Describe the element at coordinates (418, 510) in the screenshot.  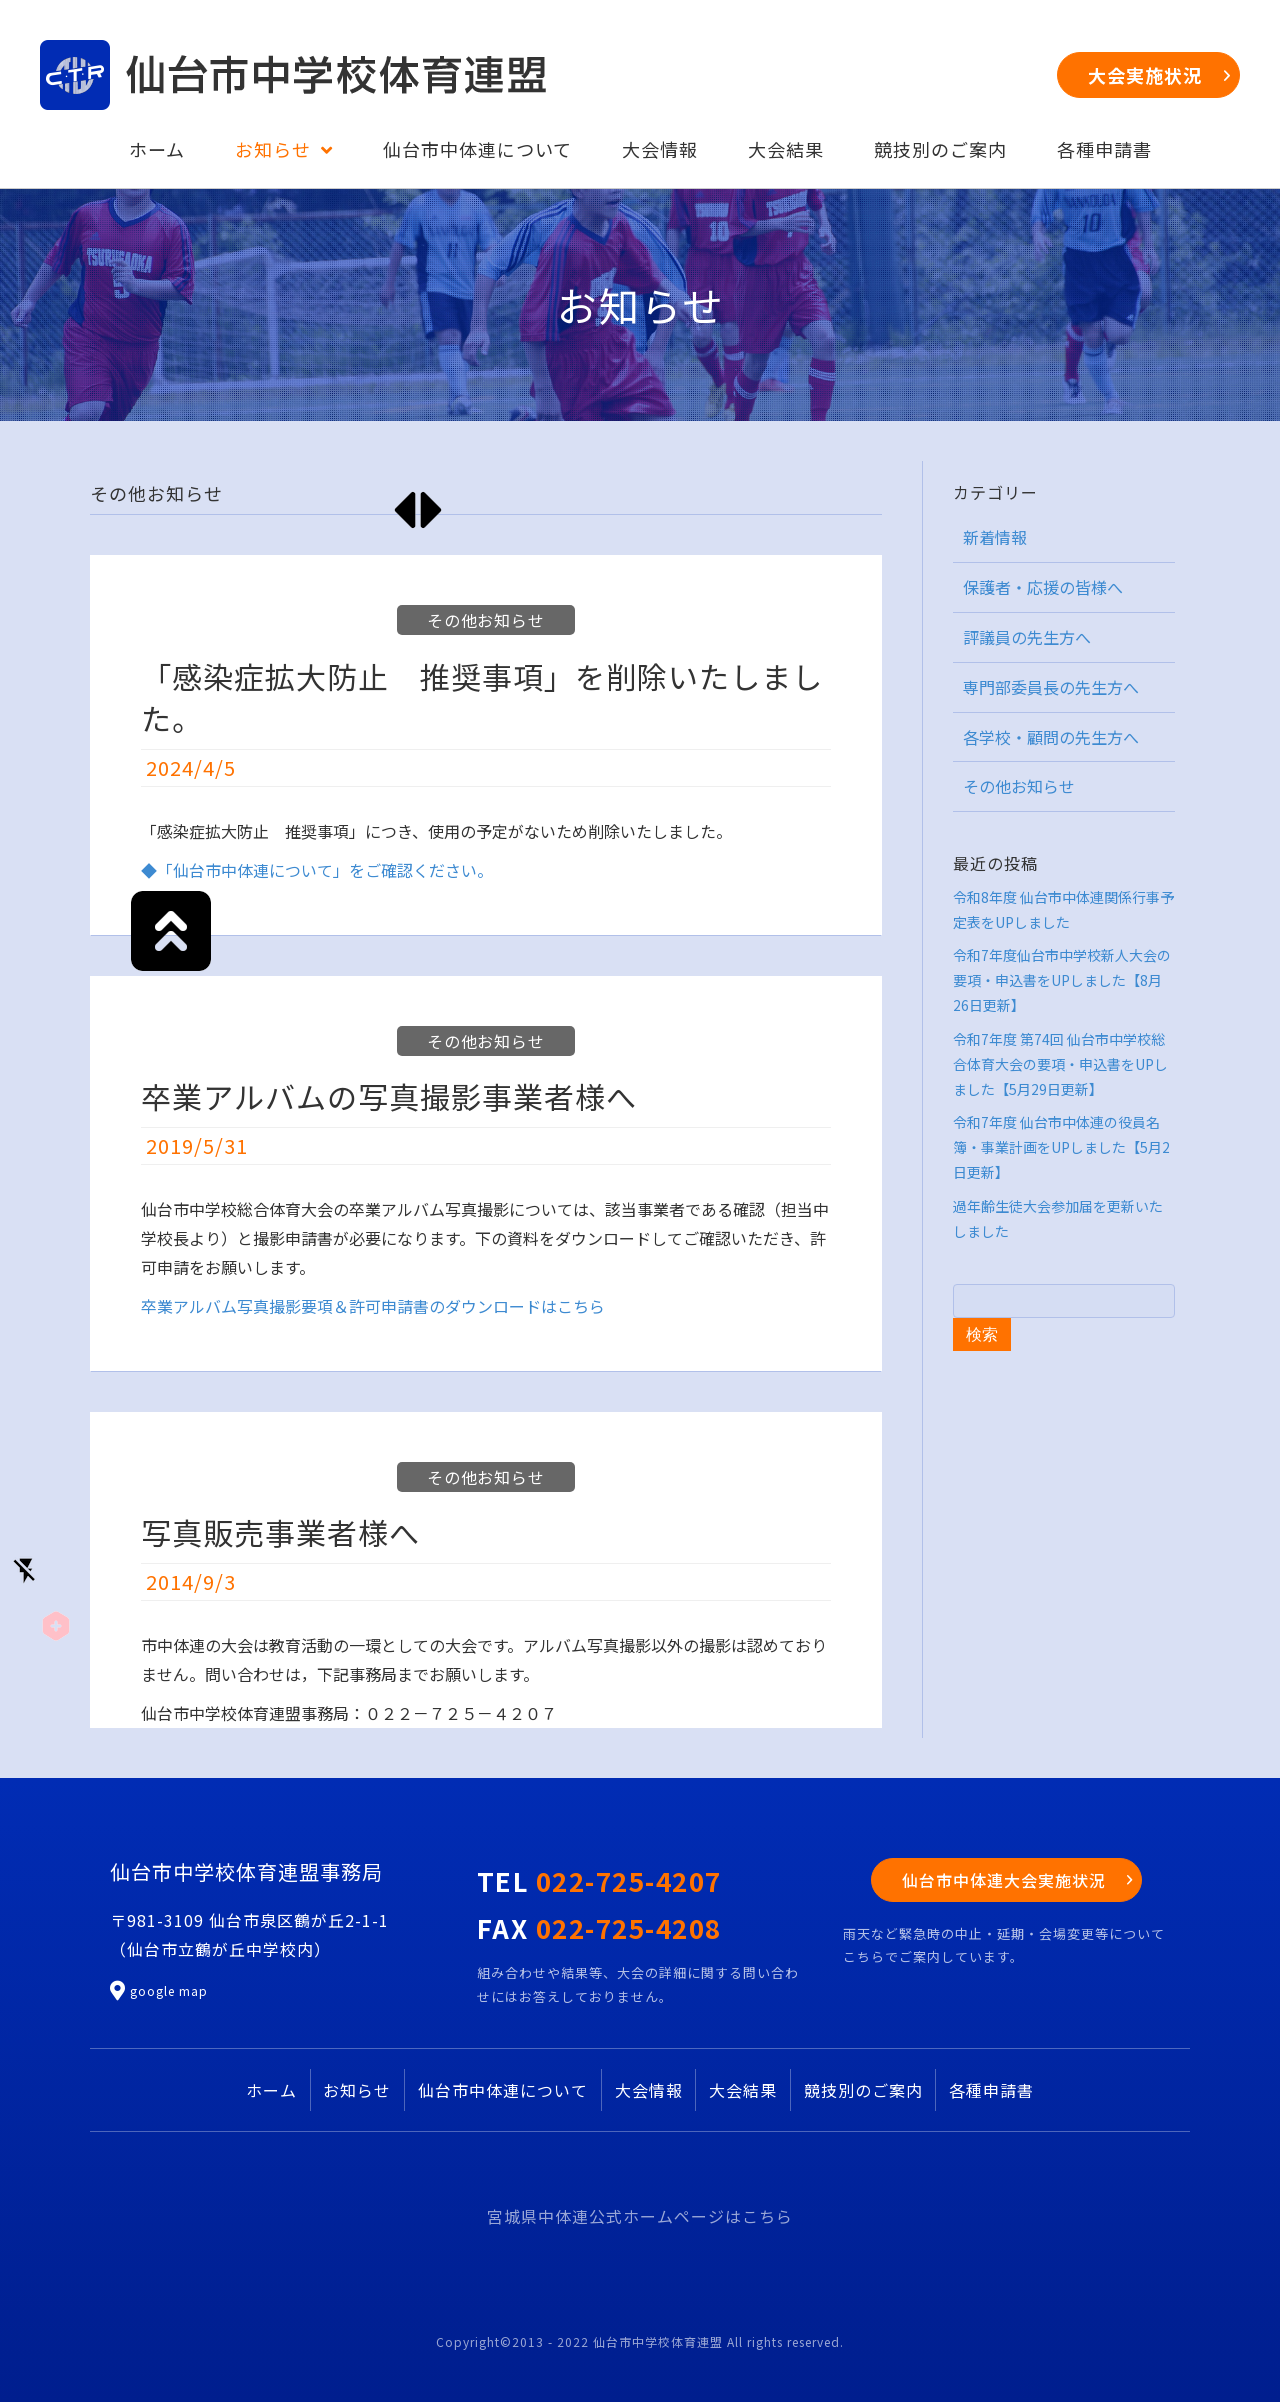
I see `adjust horizontal spacing or position` at that location.